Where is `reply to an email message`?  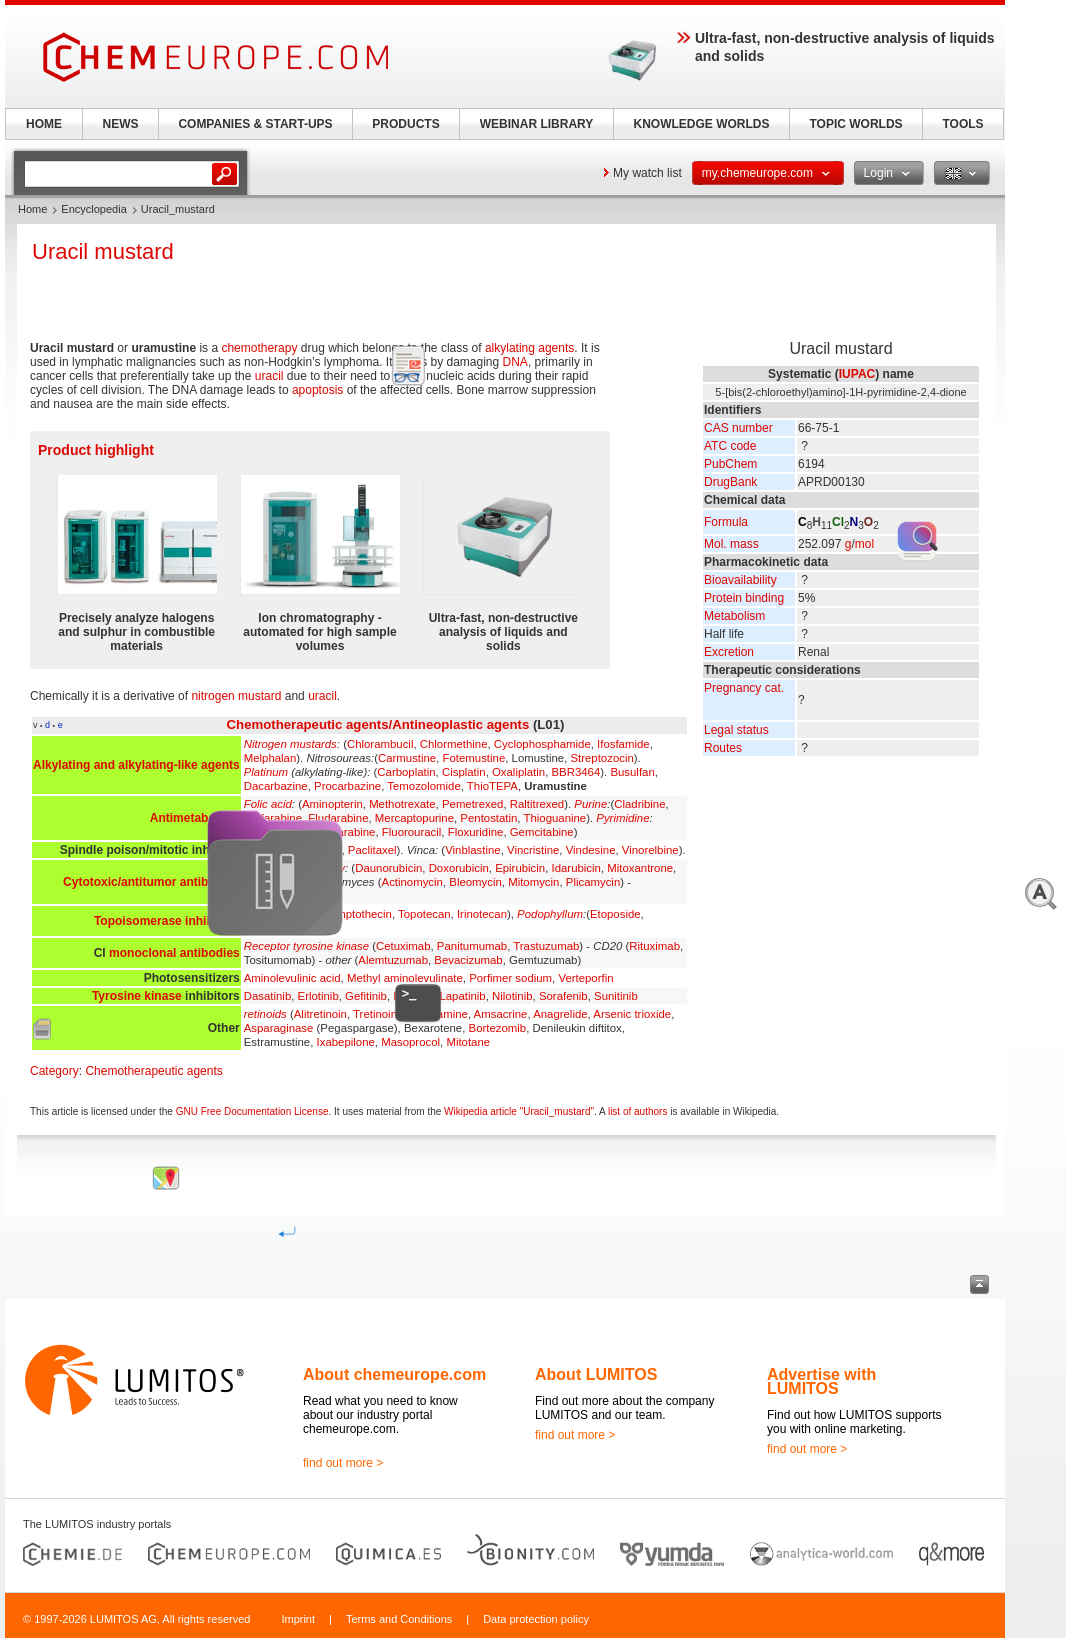 reply to an email message is located at coordinates (286, 1230).